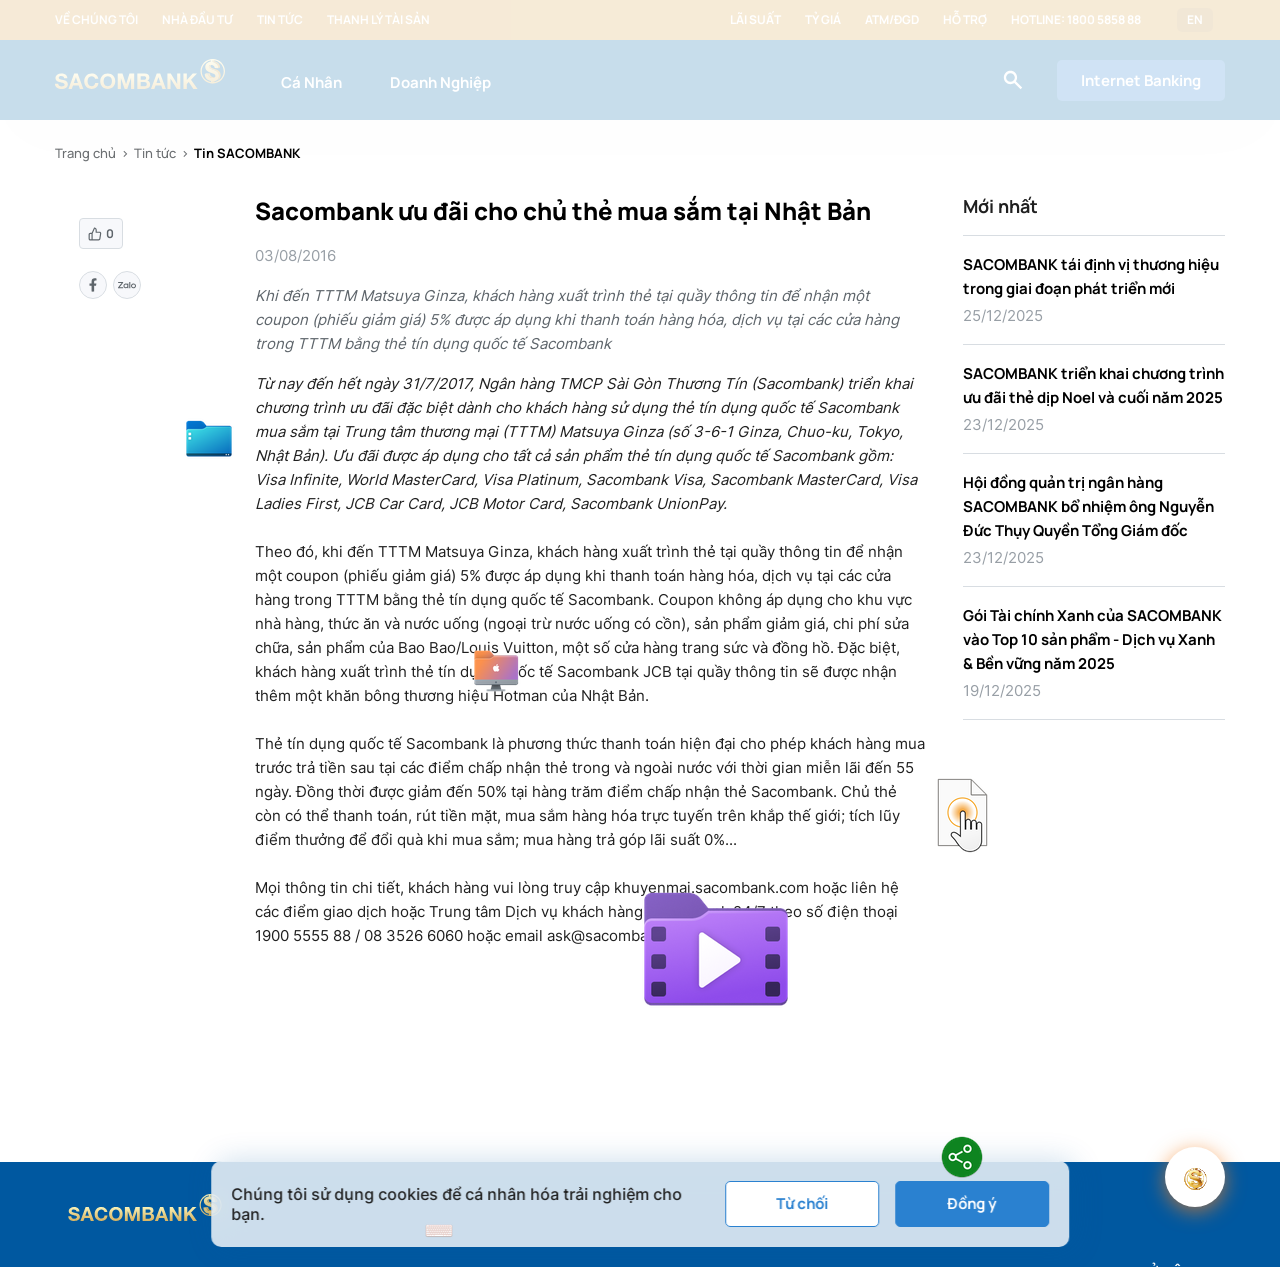 This screenshot has height=1267, width=1280. What do you see at coordinates (439, 1231) in the screenshot?
I see `bluetooth keyboard connected` at bounding box center [439, 1231].